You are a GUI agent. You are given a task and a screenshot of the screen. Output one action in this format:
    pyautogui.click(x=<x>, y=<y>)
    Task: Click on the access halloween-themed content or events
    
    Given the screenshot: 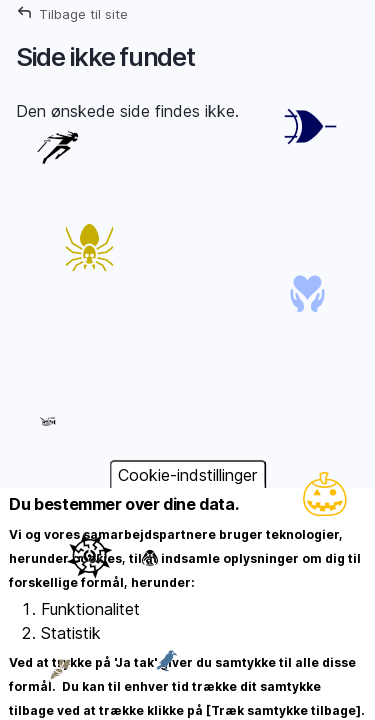 What is the action you would take?
    pyautogui.click(x=325, y=494)
    